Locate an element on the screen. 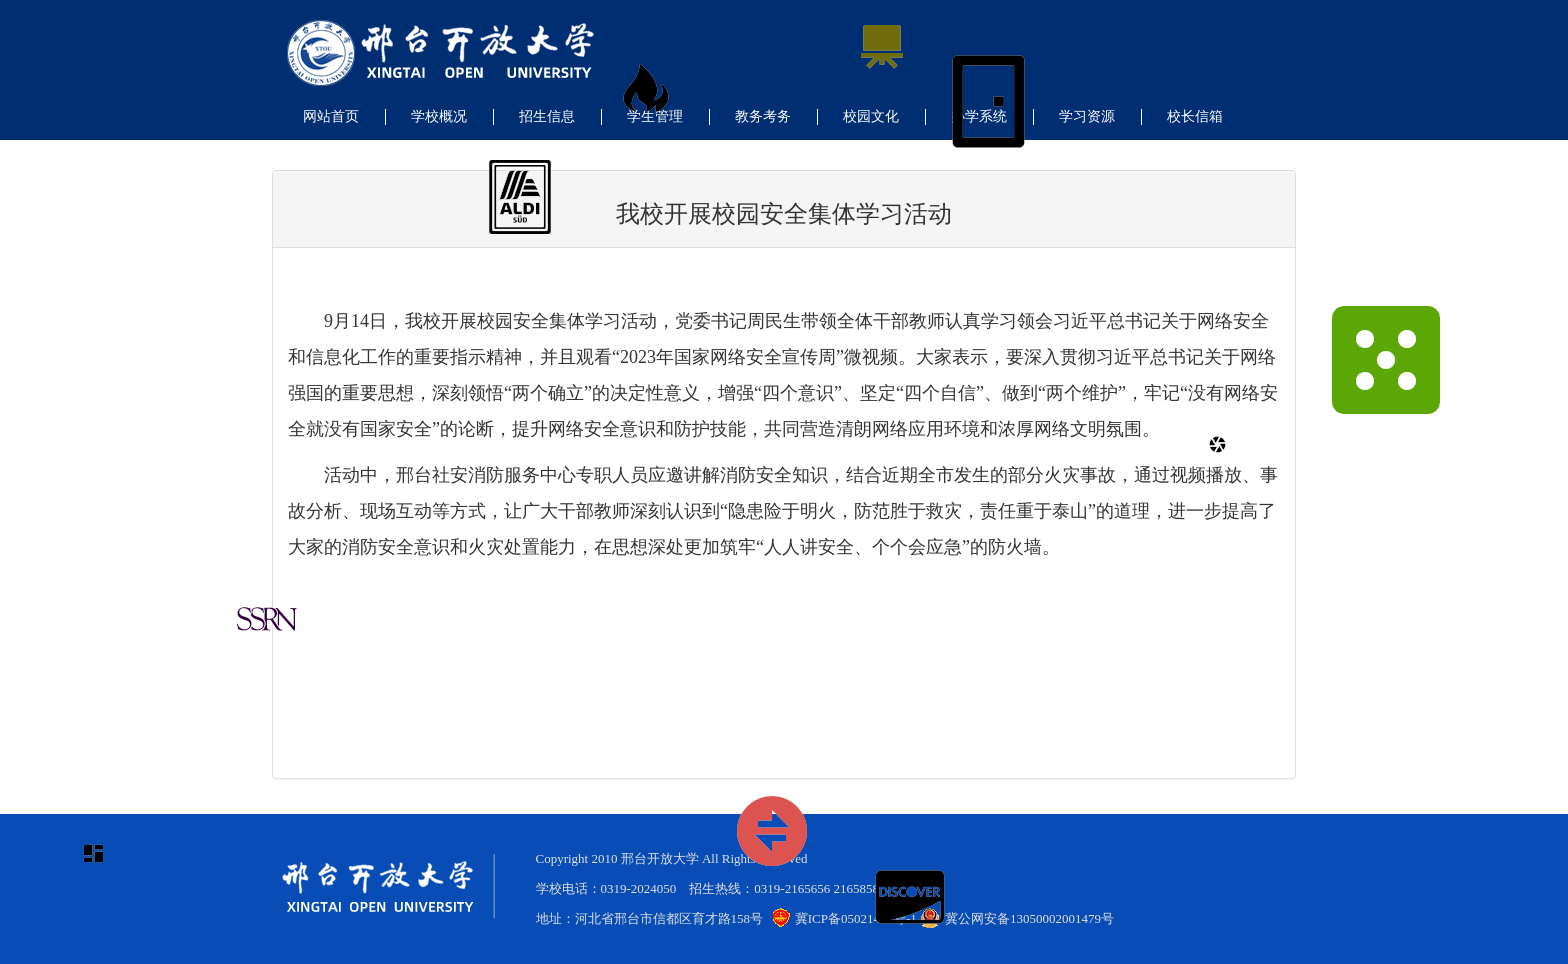 This screenshot has height=964, width=1568. aldi süd company logo is located at coordinates (520, 197).